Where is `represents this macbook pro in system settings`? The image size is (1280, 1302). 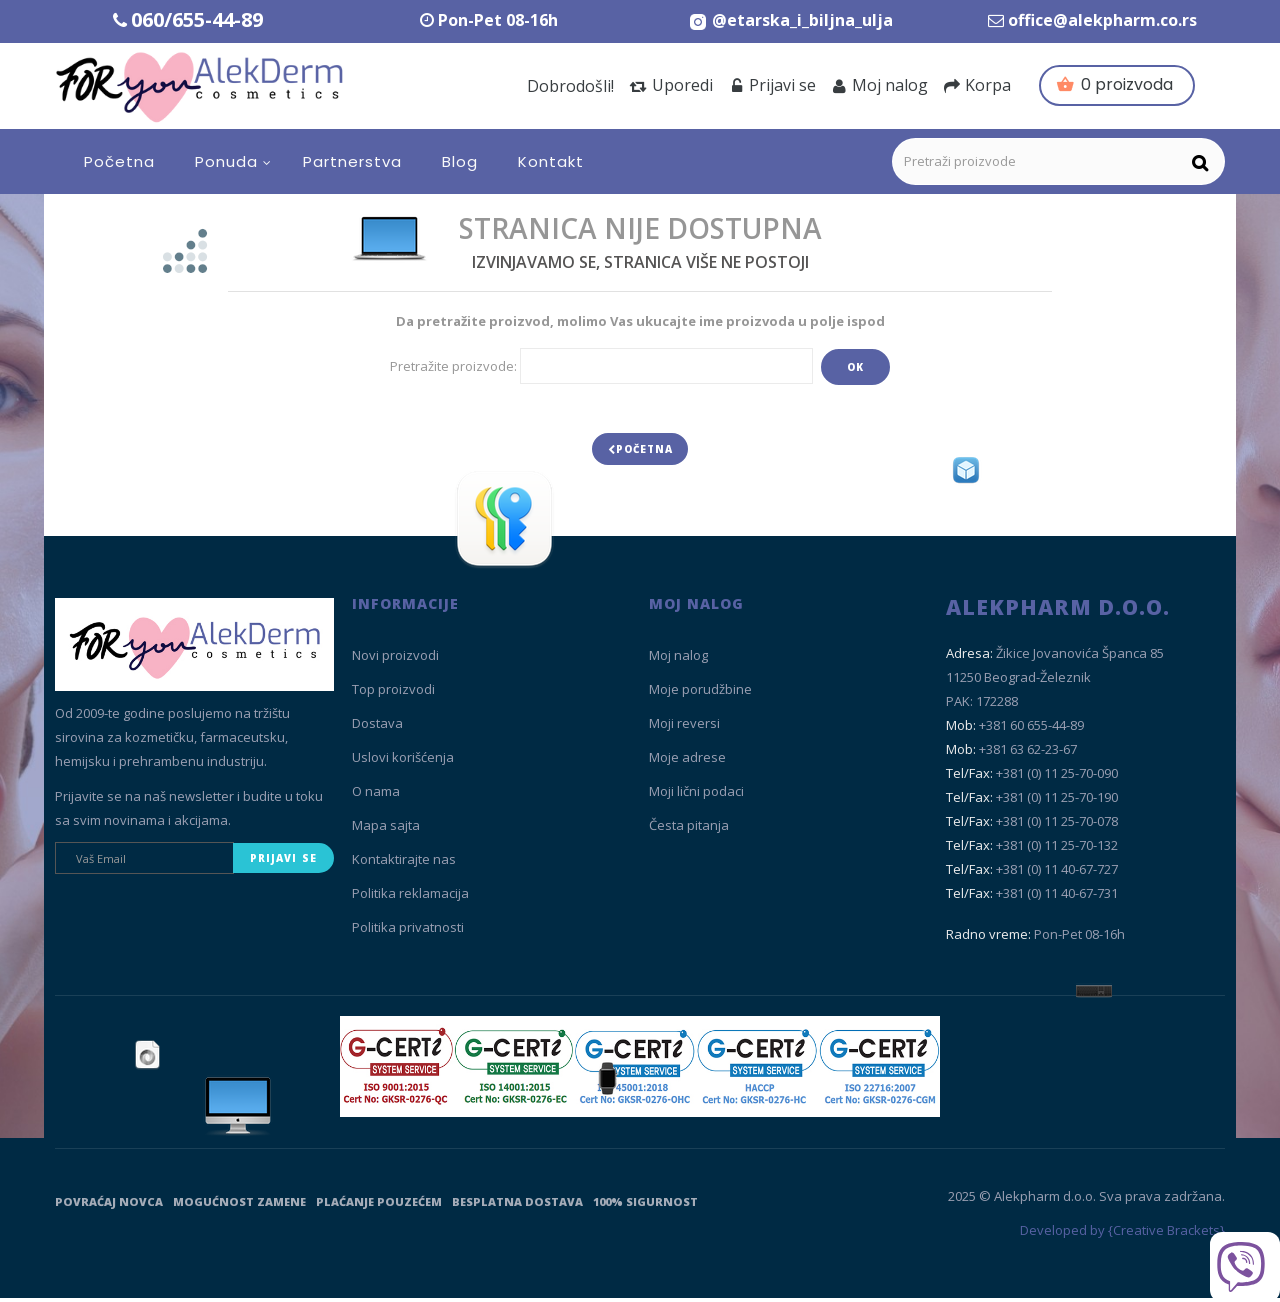
represents this macbook pro in system settings is located at coordinates (389, 232).